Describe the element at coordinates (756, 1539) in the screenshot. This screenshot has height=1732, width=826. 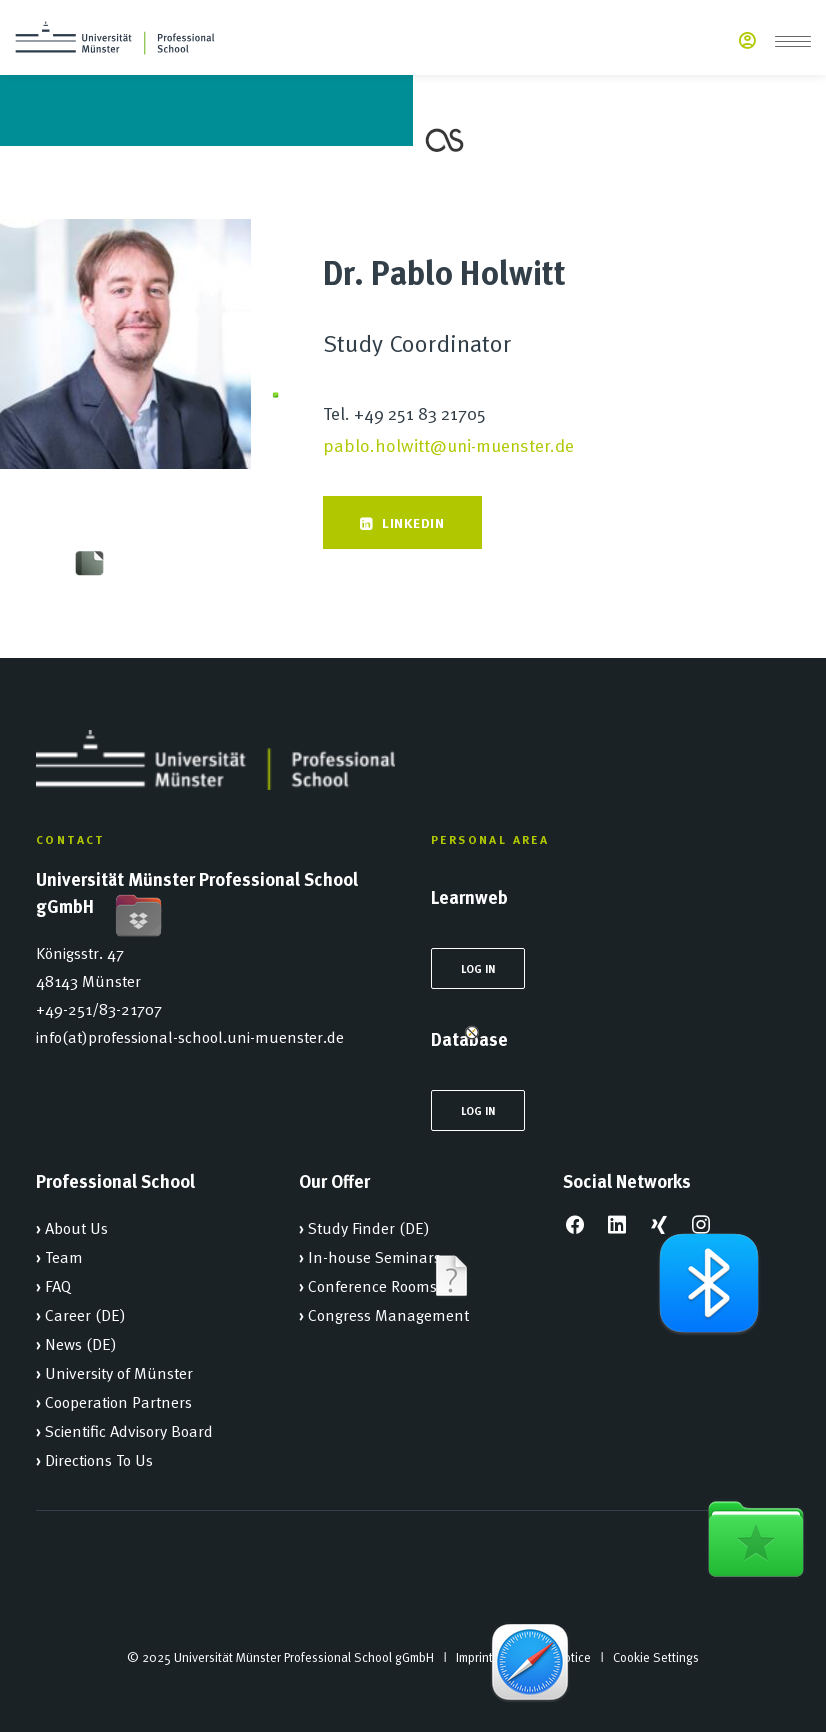
I see `access bookmarked or favorite files` at that location.